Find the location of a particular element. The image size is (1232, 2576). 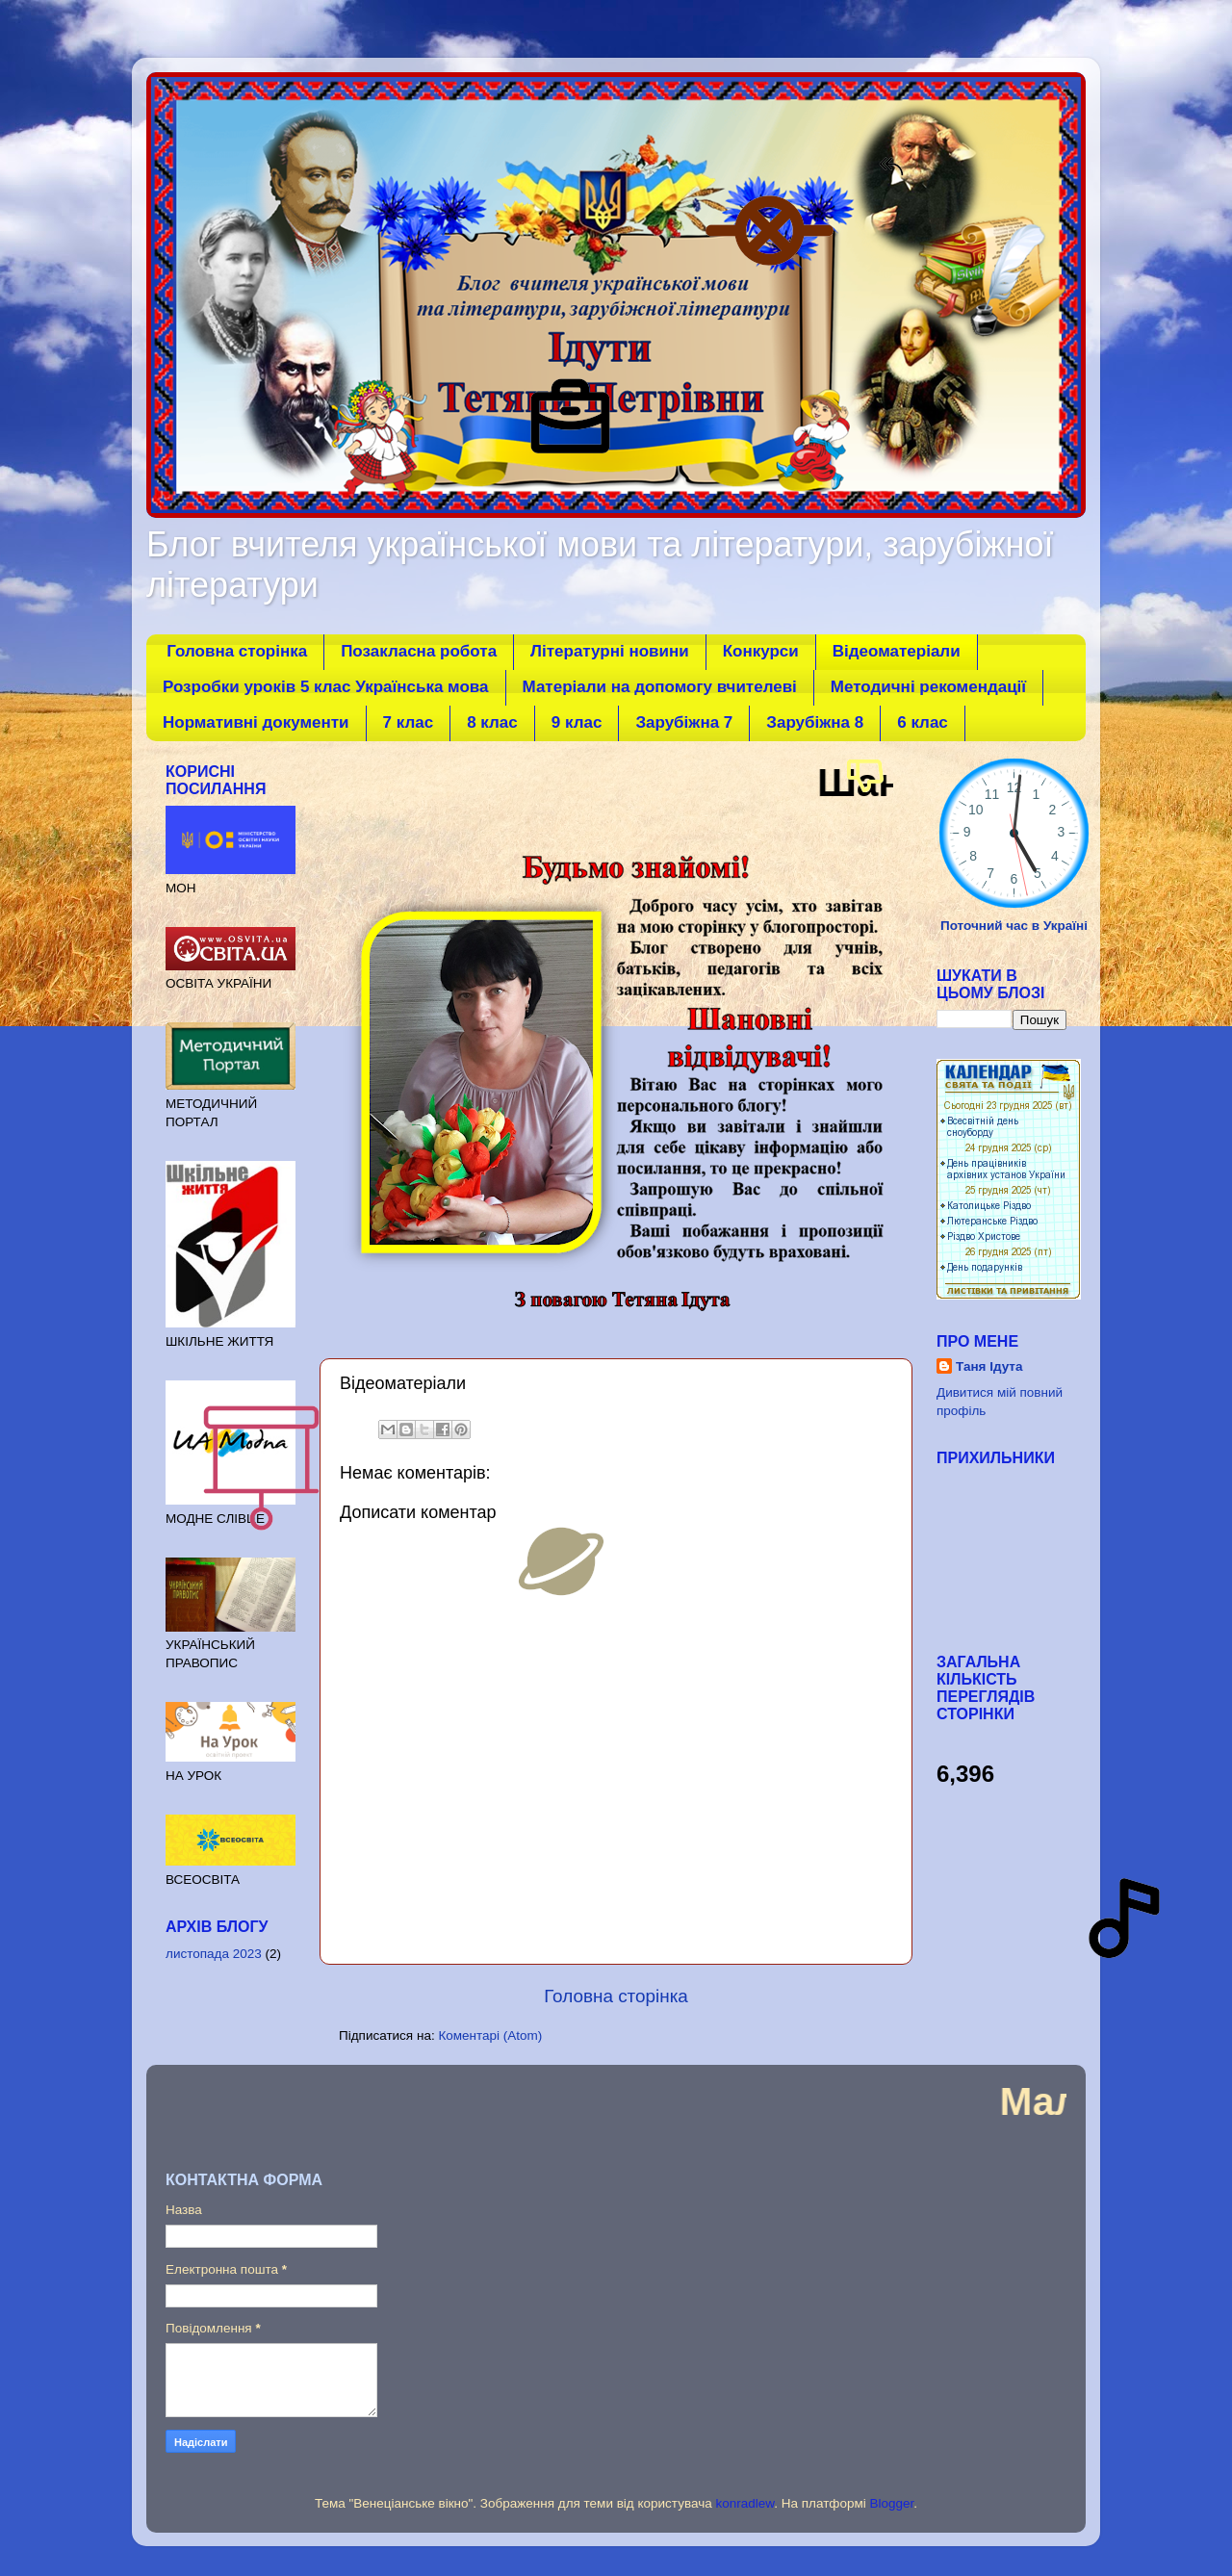

access music or audio player is located at coordinates (1124, 1917).